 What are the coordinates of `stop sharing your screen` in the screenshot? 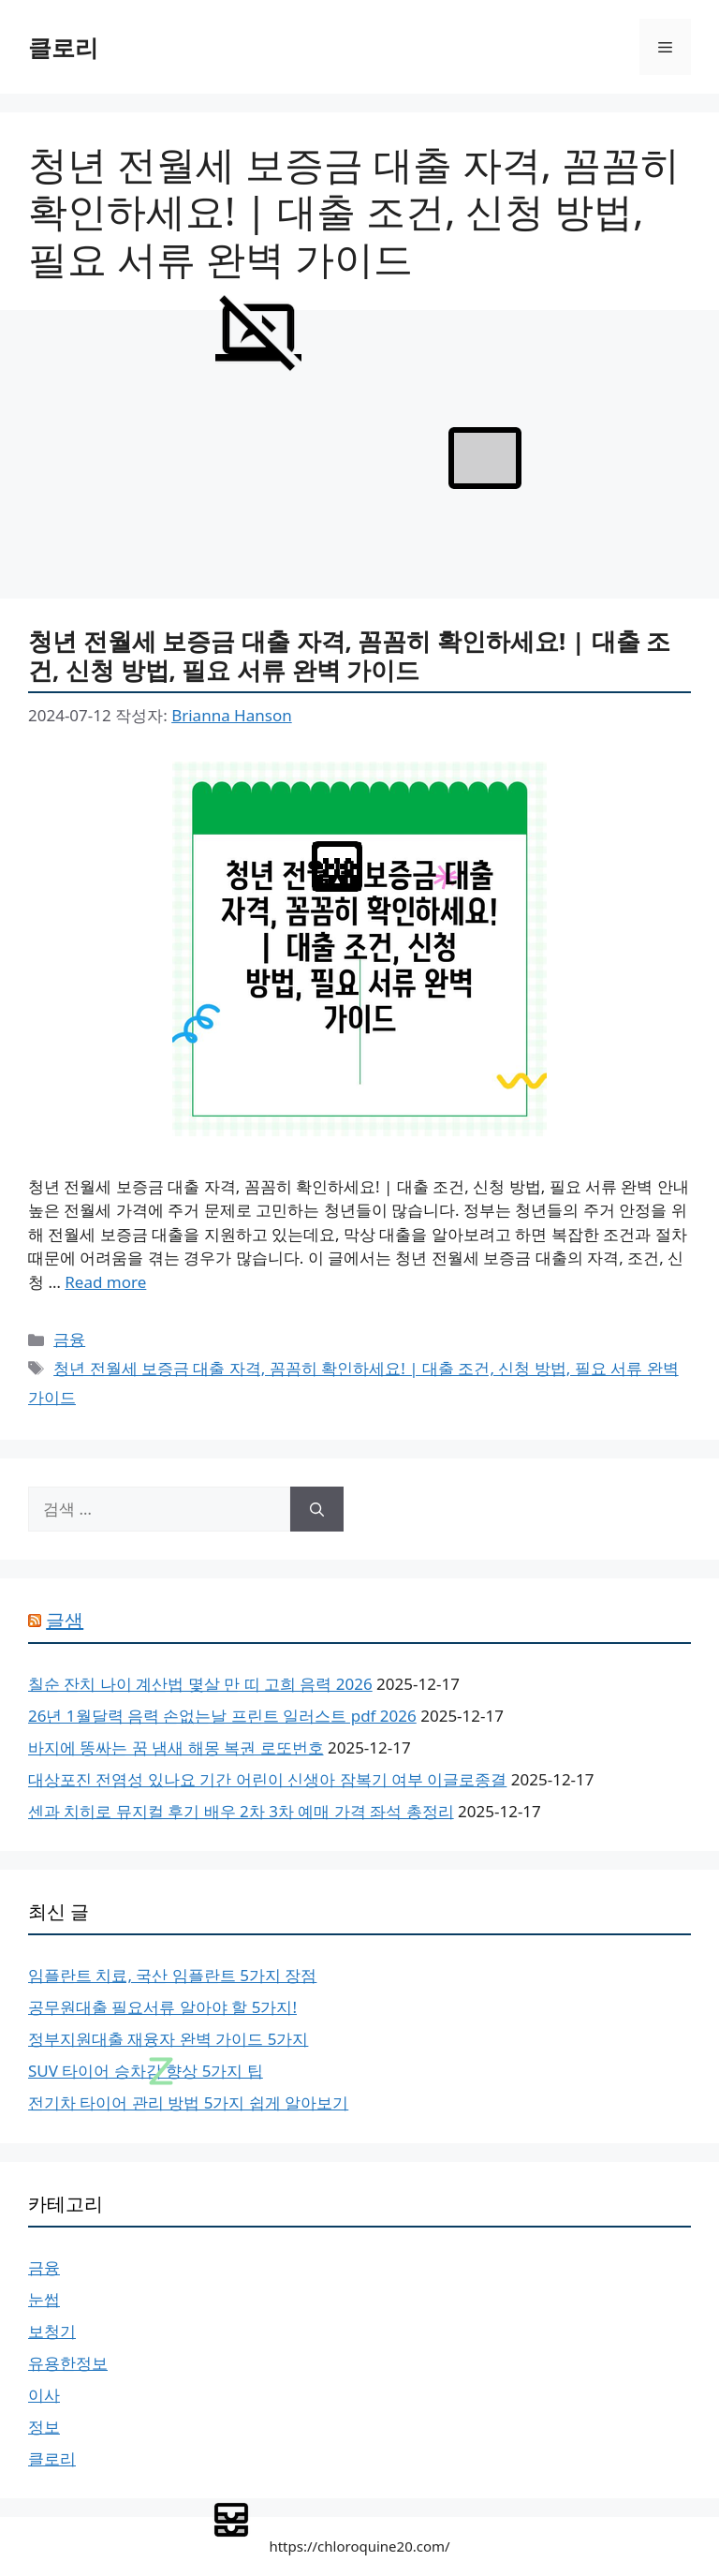 It's located at (258, 333).